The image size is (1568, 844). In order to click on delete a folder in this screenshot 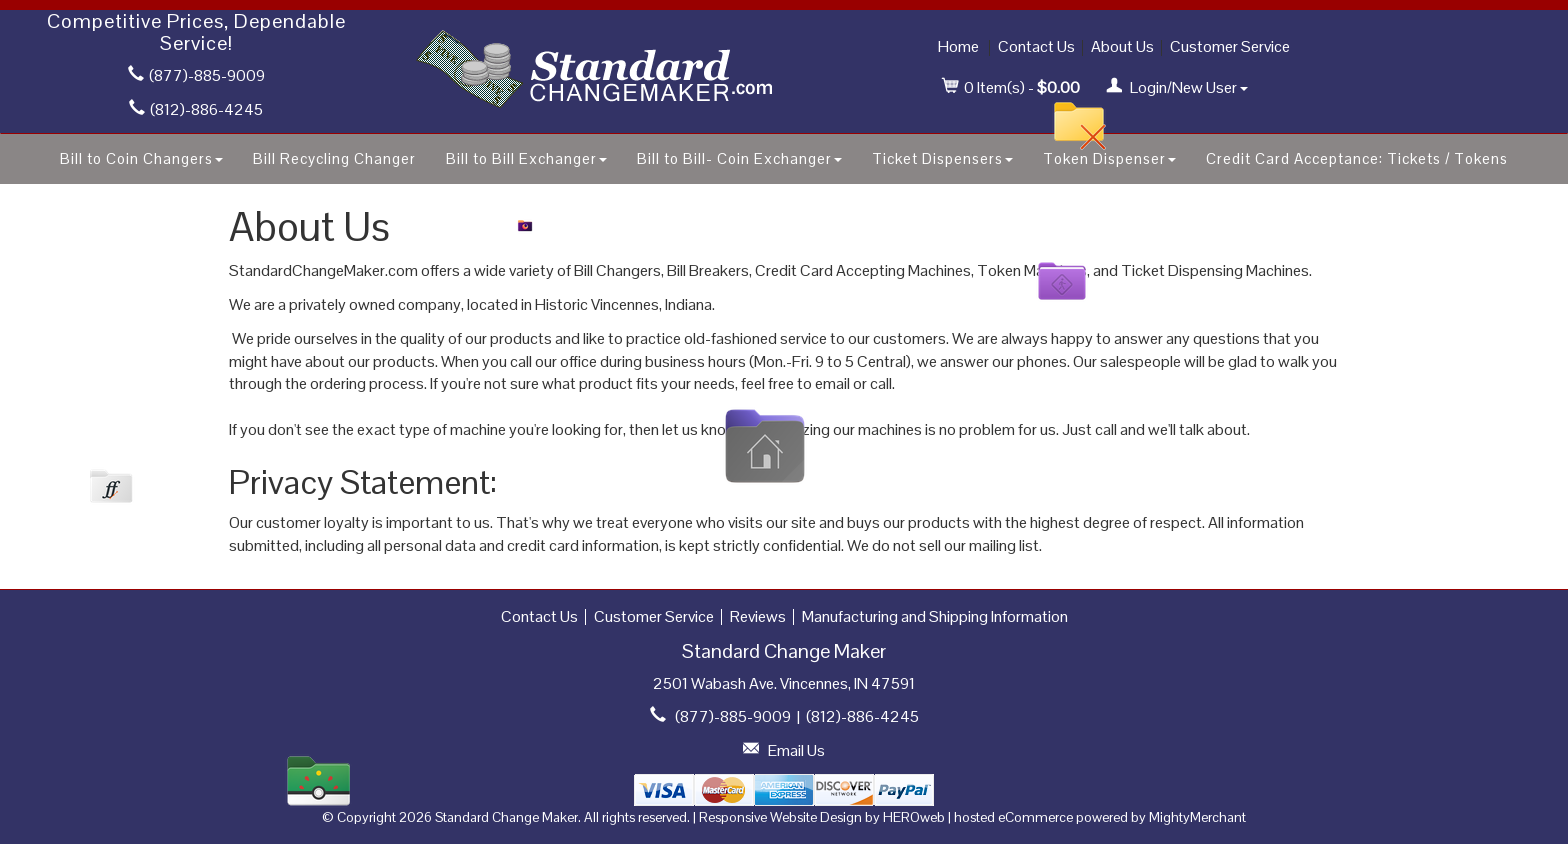, I will do `click(1079, 123)`.